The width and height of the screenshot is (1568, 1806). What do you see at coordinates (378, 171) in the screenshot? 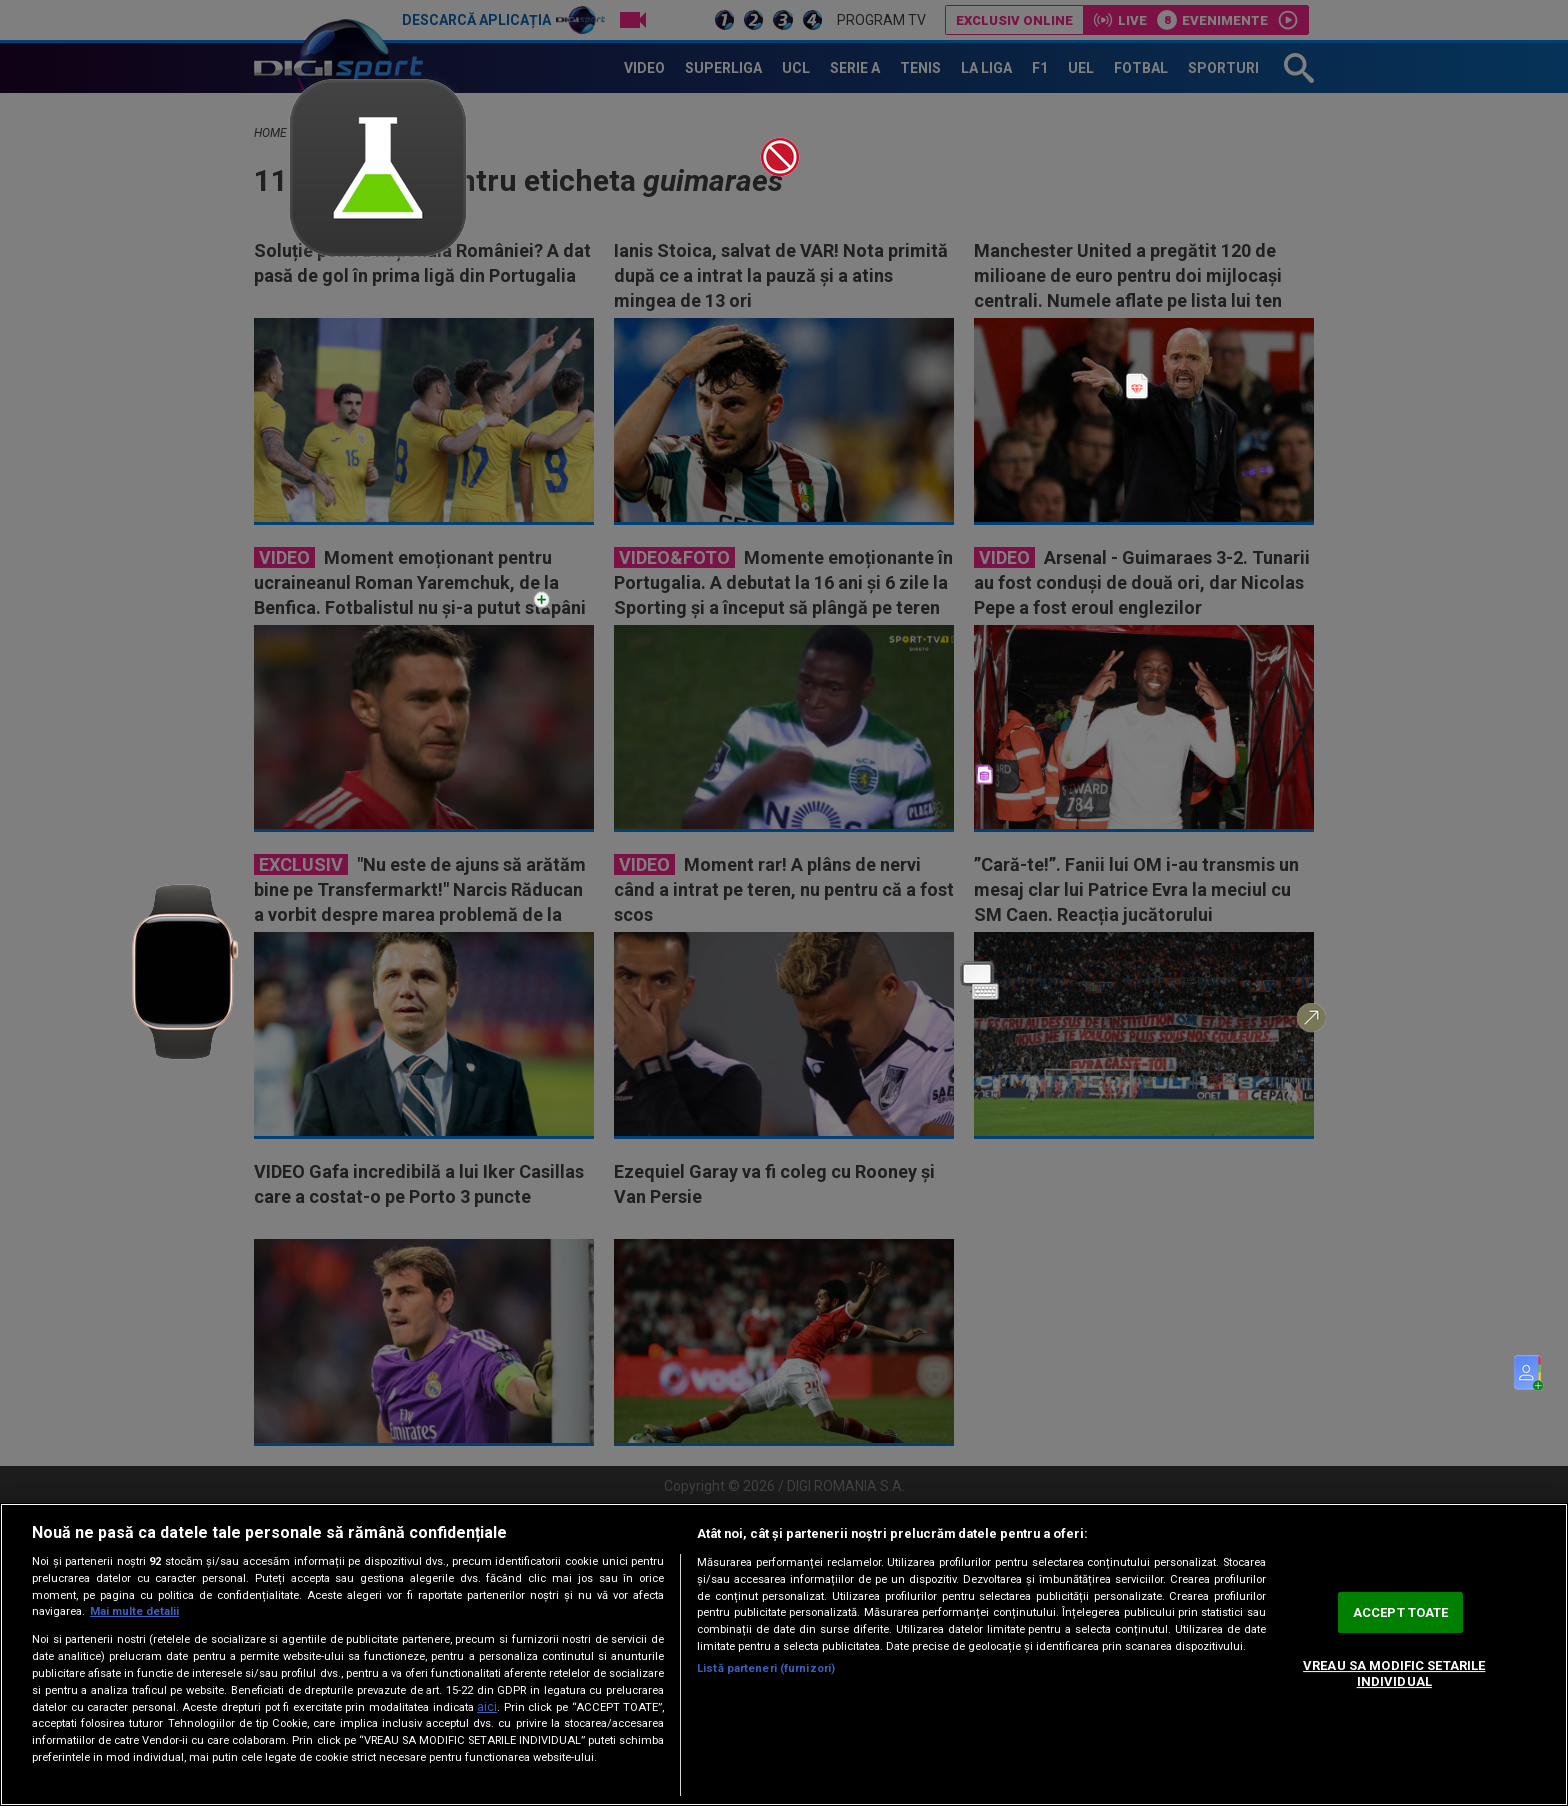
I see `open science or chemistry-related applications` at bounding box center [378, 171].